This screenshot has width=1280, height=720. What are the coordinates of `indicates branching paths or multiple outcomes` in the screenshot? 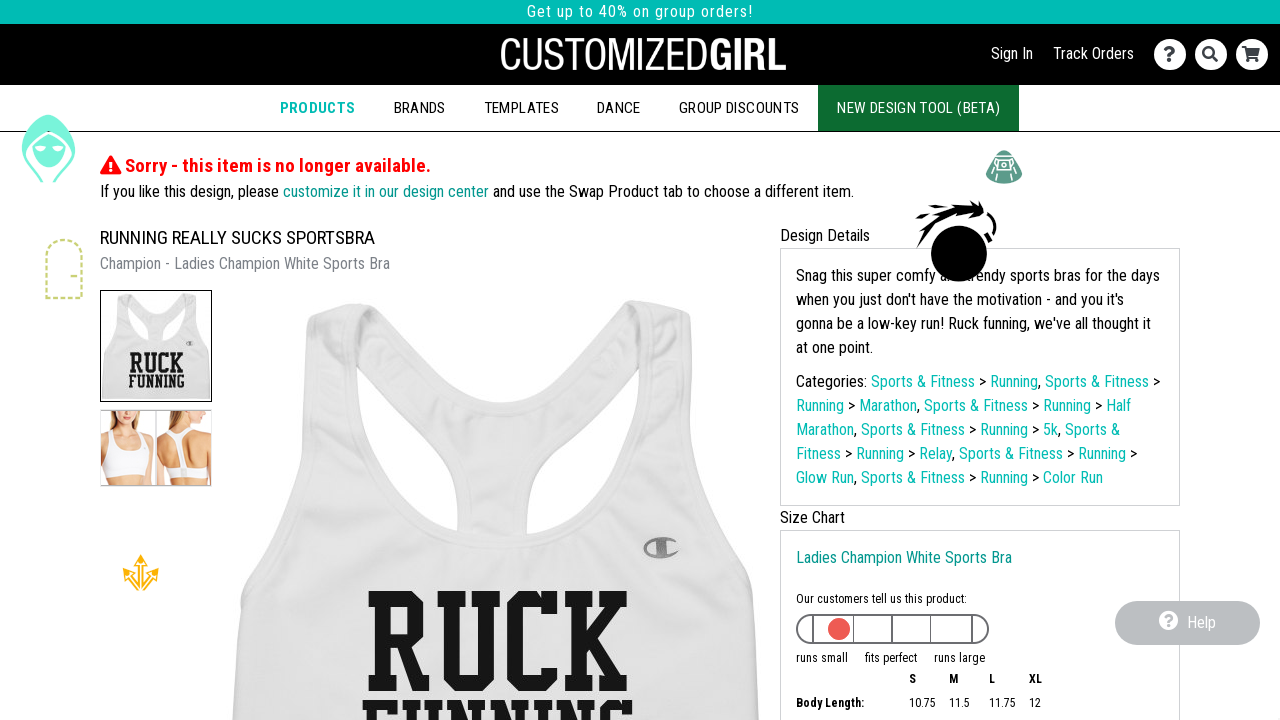 It's located at (140, 572).